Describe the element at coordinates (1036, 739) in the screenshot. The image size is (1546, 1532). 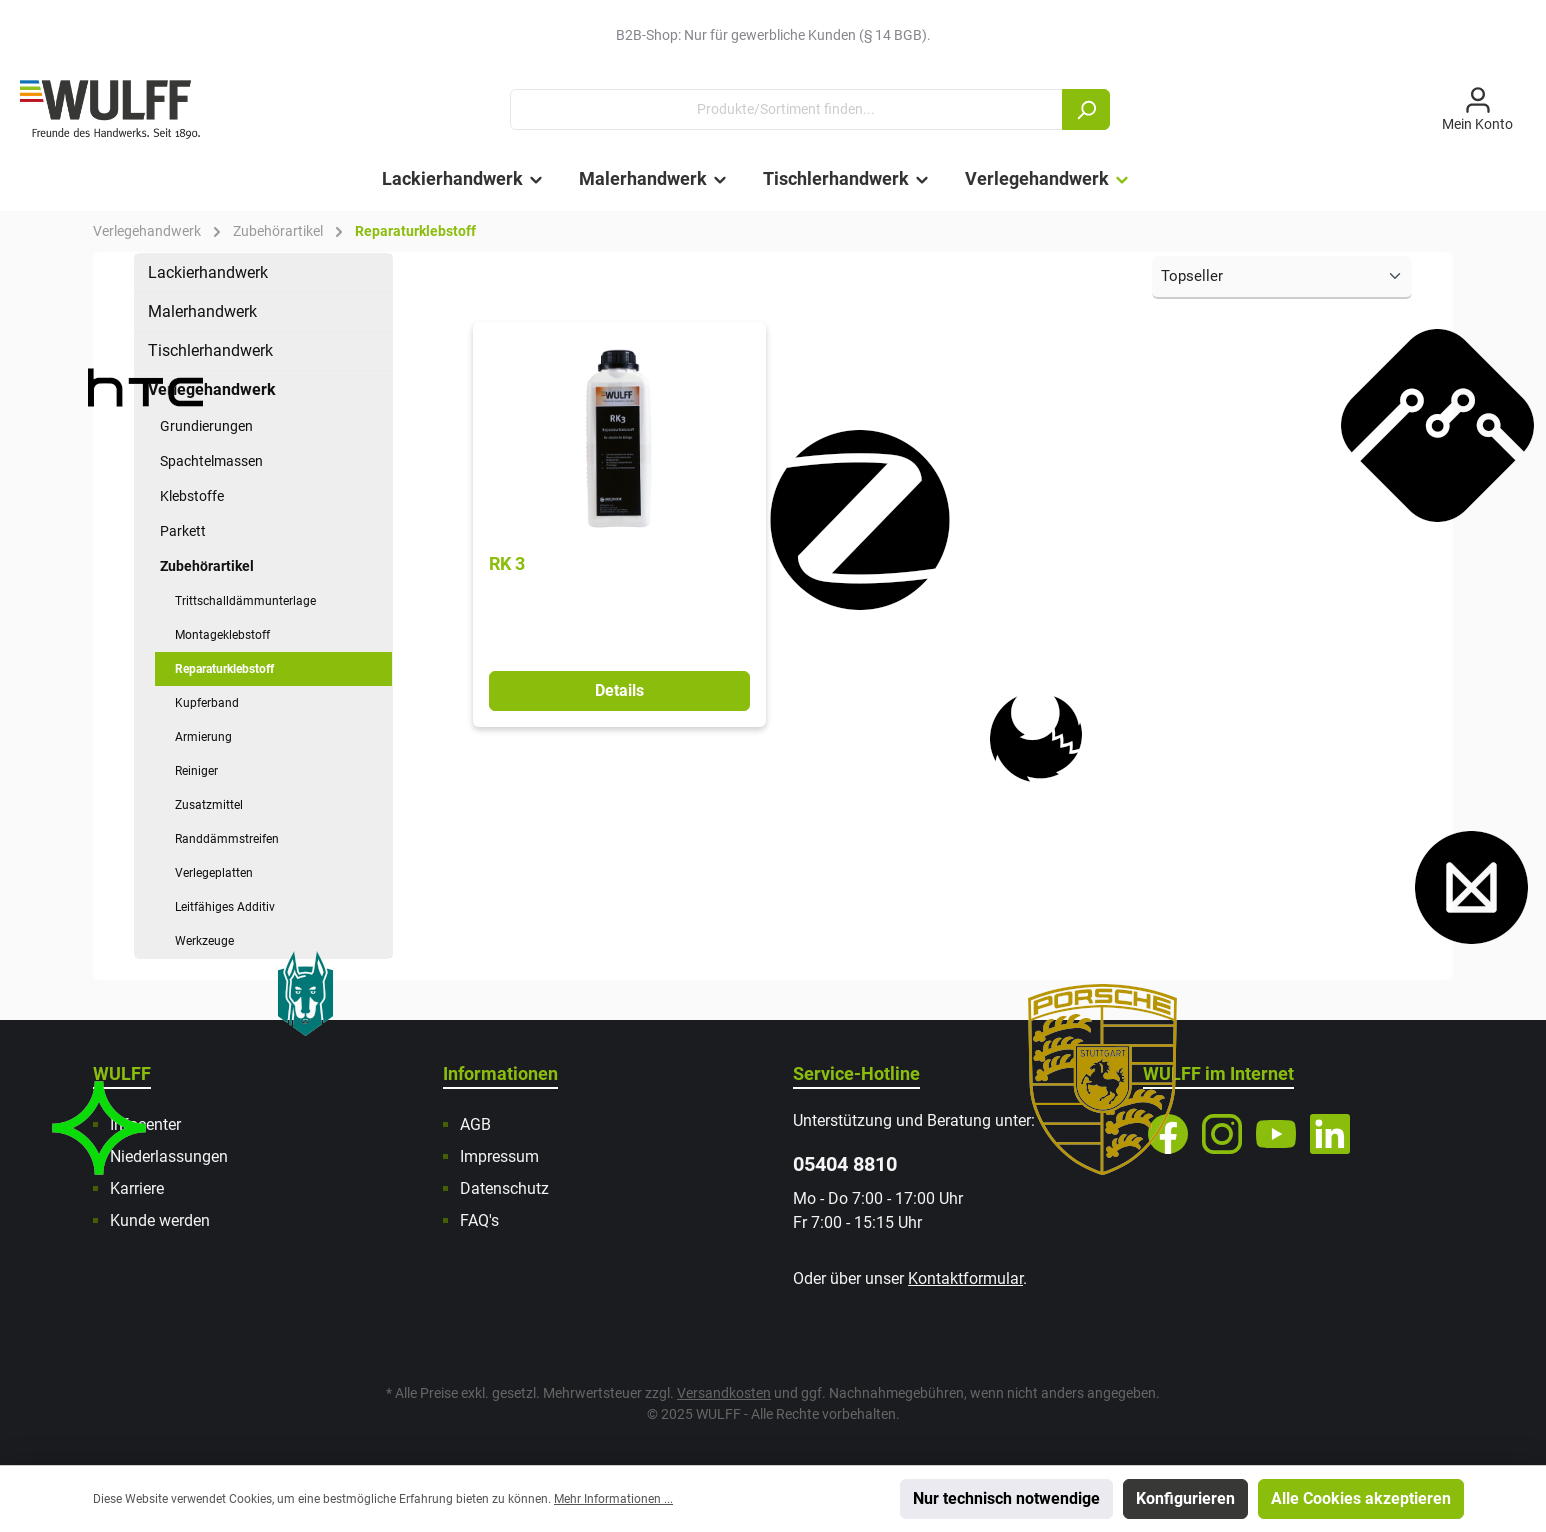
I see `apifox application logo` at that location.